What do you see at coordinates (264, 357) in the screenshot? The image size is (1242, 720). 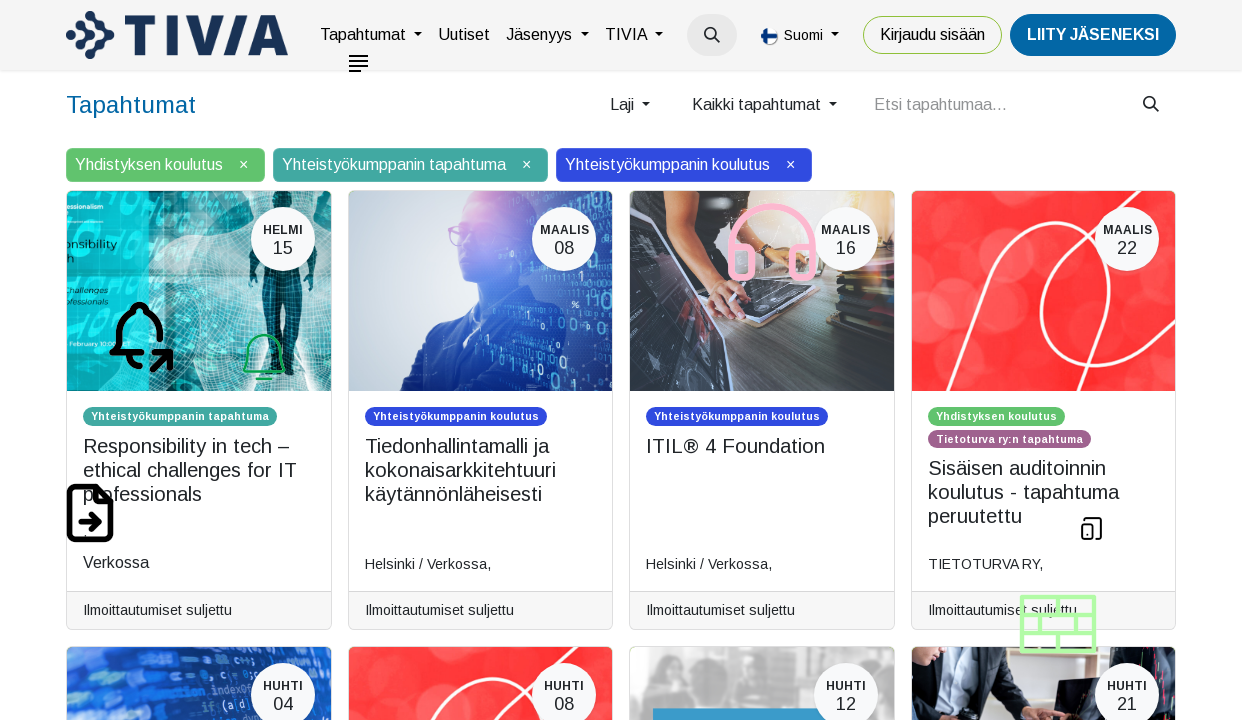 I see `view notifications` at bounding box center [264, 357].